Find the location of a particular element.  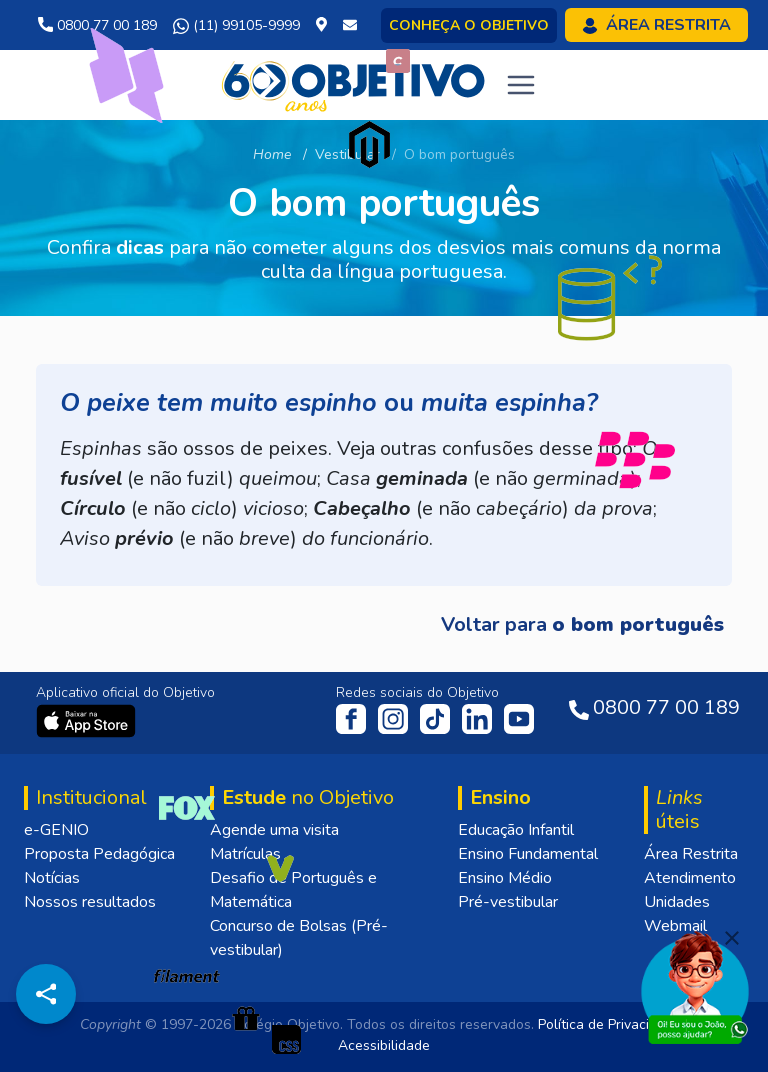

craft cms logo is located at coordinates (398, 61).